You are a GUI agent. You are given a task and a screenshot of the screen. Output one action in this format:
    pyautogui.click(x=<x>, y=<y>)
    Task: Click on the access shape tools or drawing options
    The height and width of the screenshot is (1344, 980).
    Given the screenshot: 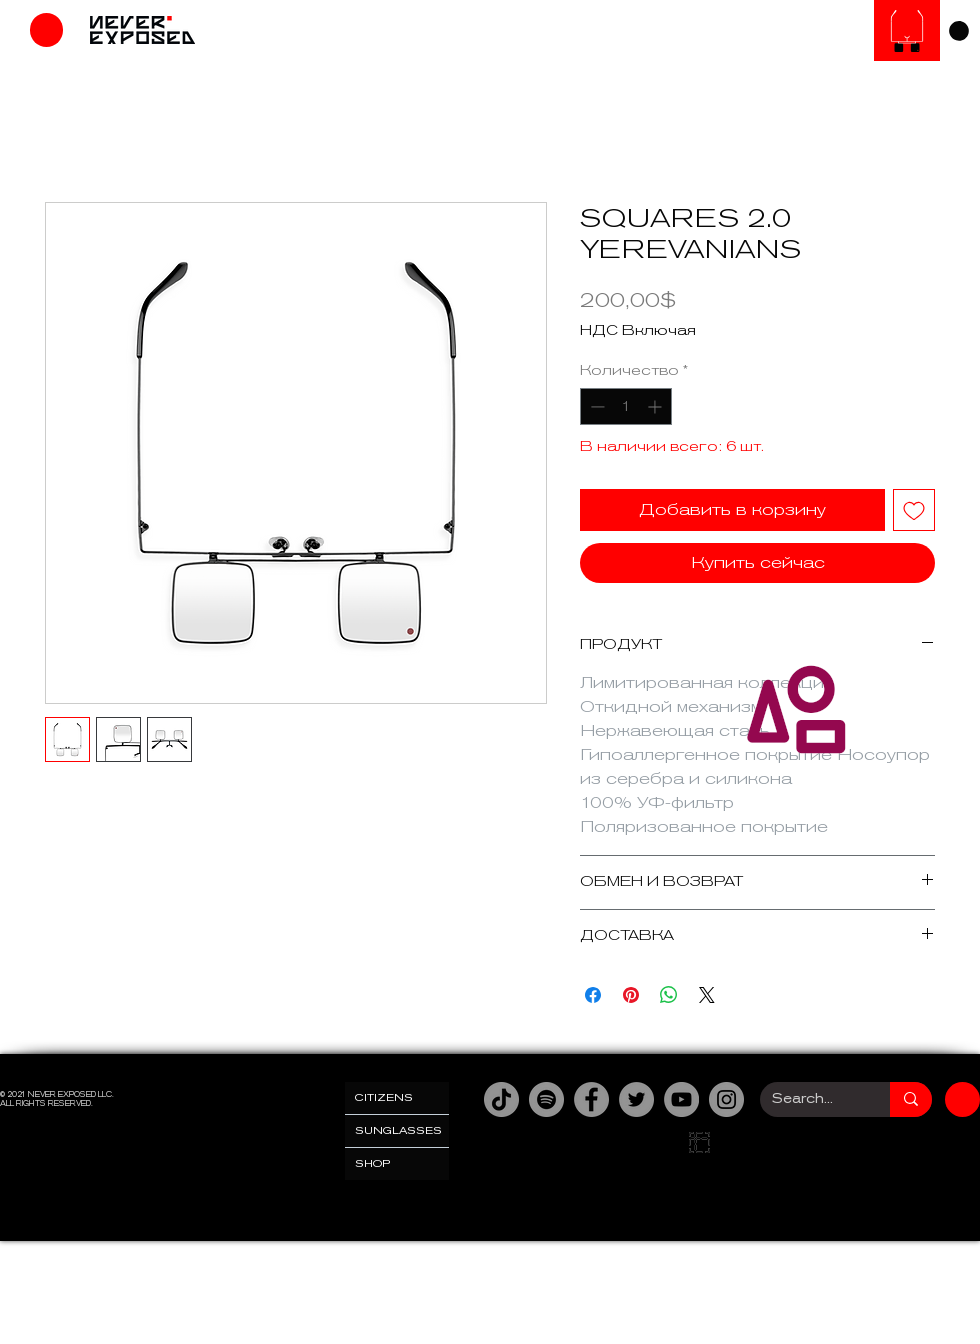 What is the action you would take?
    pyautogui.click(x=798, y=713)
    